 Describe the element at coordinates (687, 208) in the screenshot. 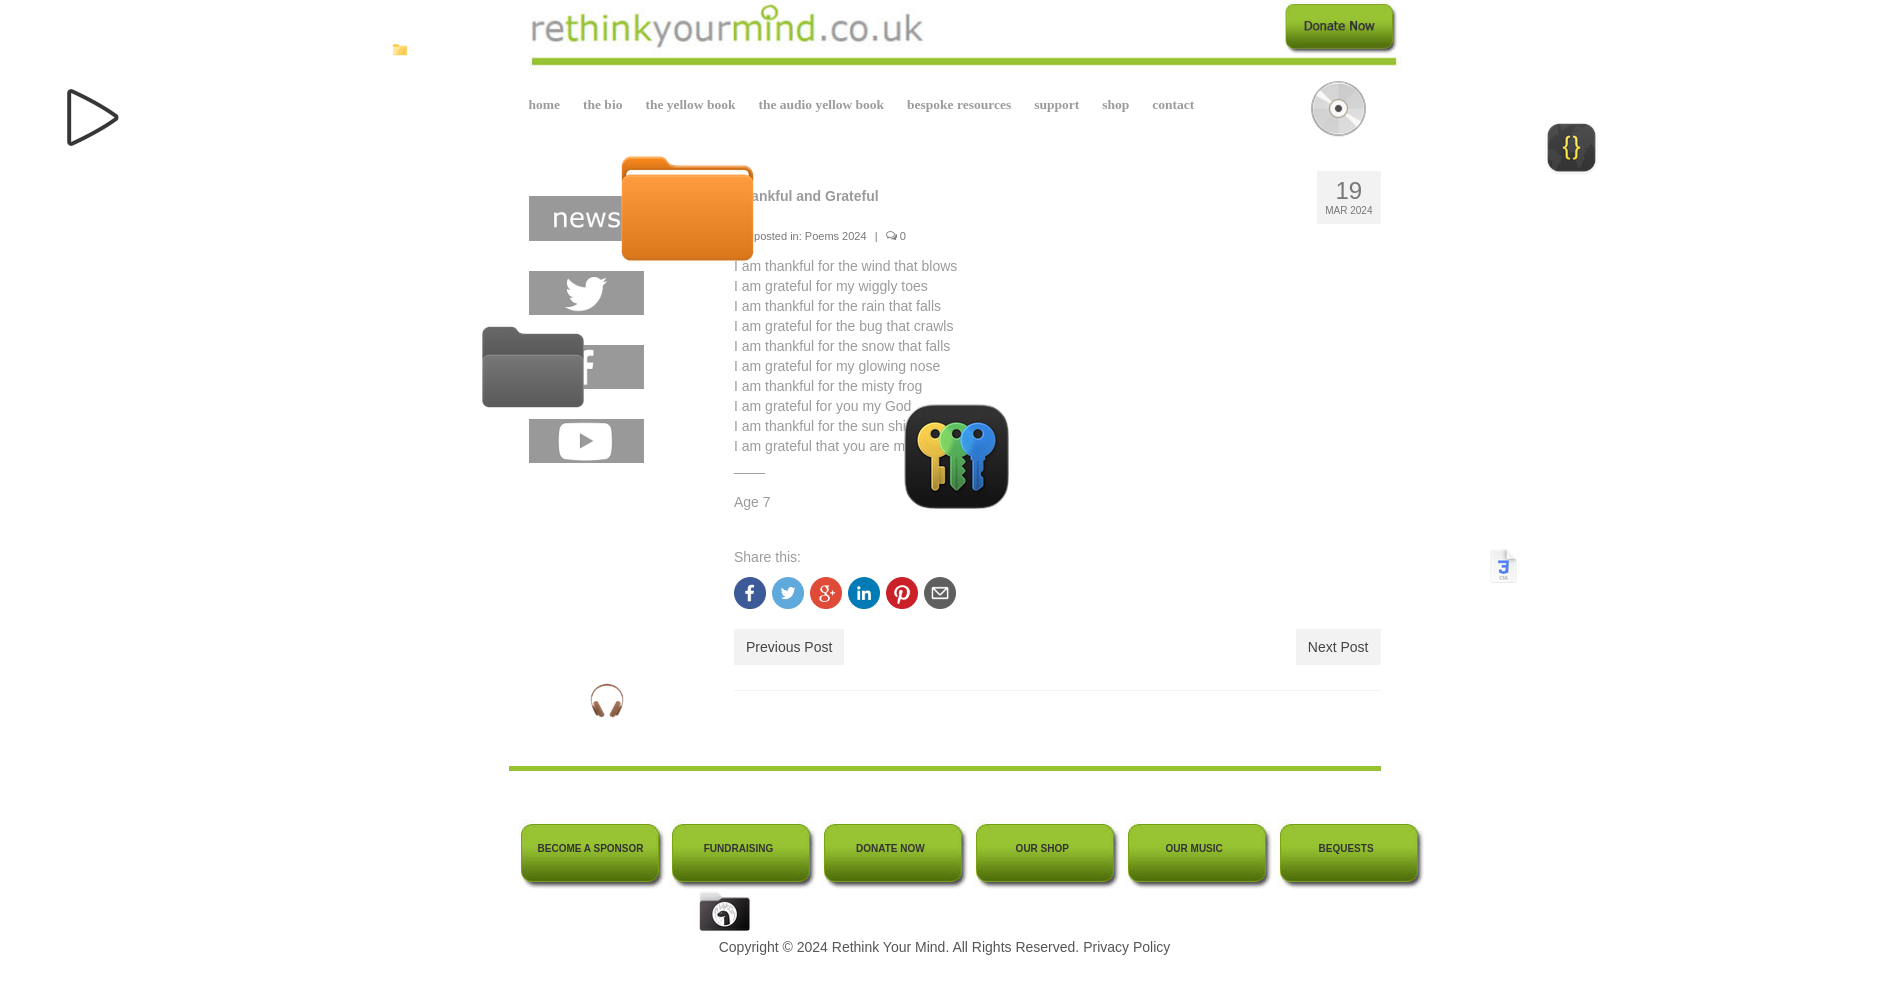

I see `open folder to view contents` at that location.